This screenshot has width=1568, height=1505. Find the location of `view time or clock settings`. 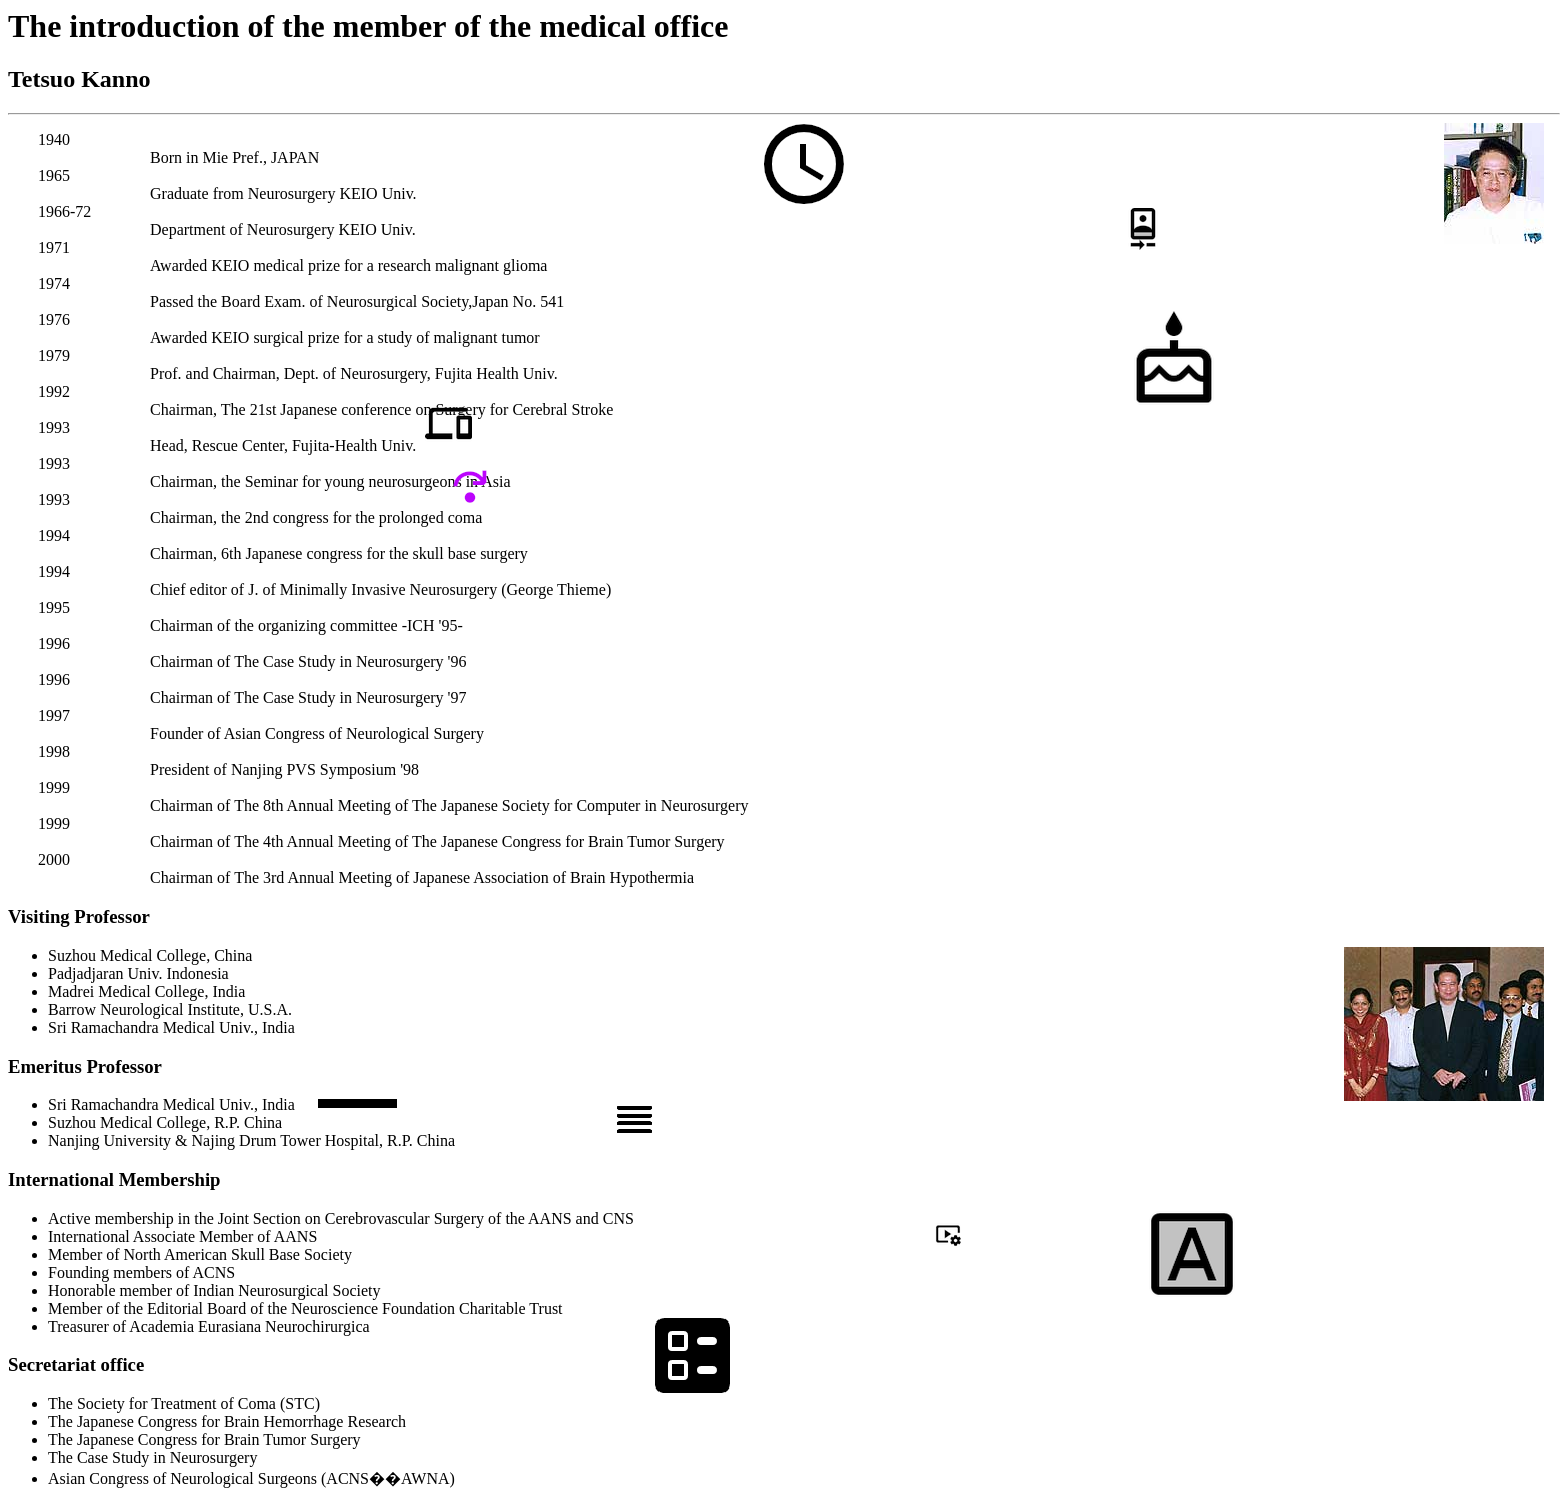

view time or clock settings is located at coordinates (804, 164).